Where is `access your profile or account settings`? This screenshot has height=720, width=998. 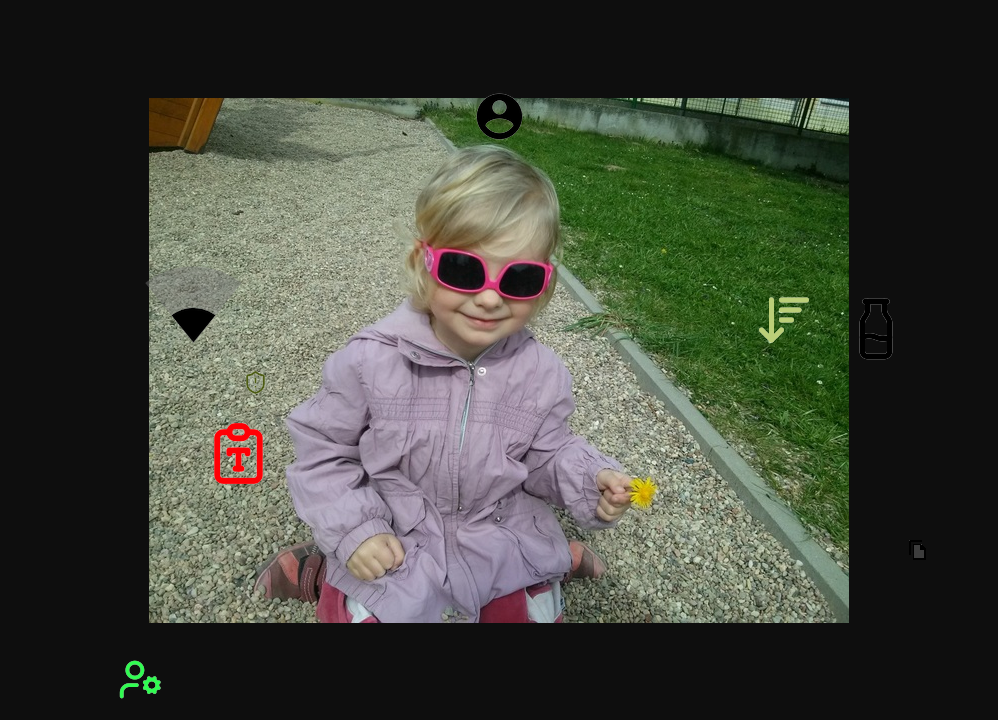 access your profile or account settings is located at coordinates (499, 116).